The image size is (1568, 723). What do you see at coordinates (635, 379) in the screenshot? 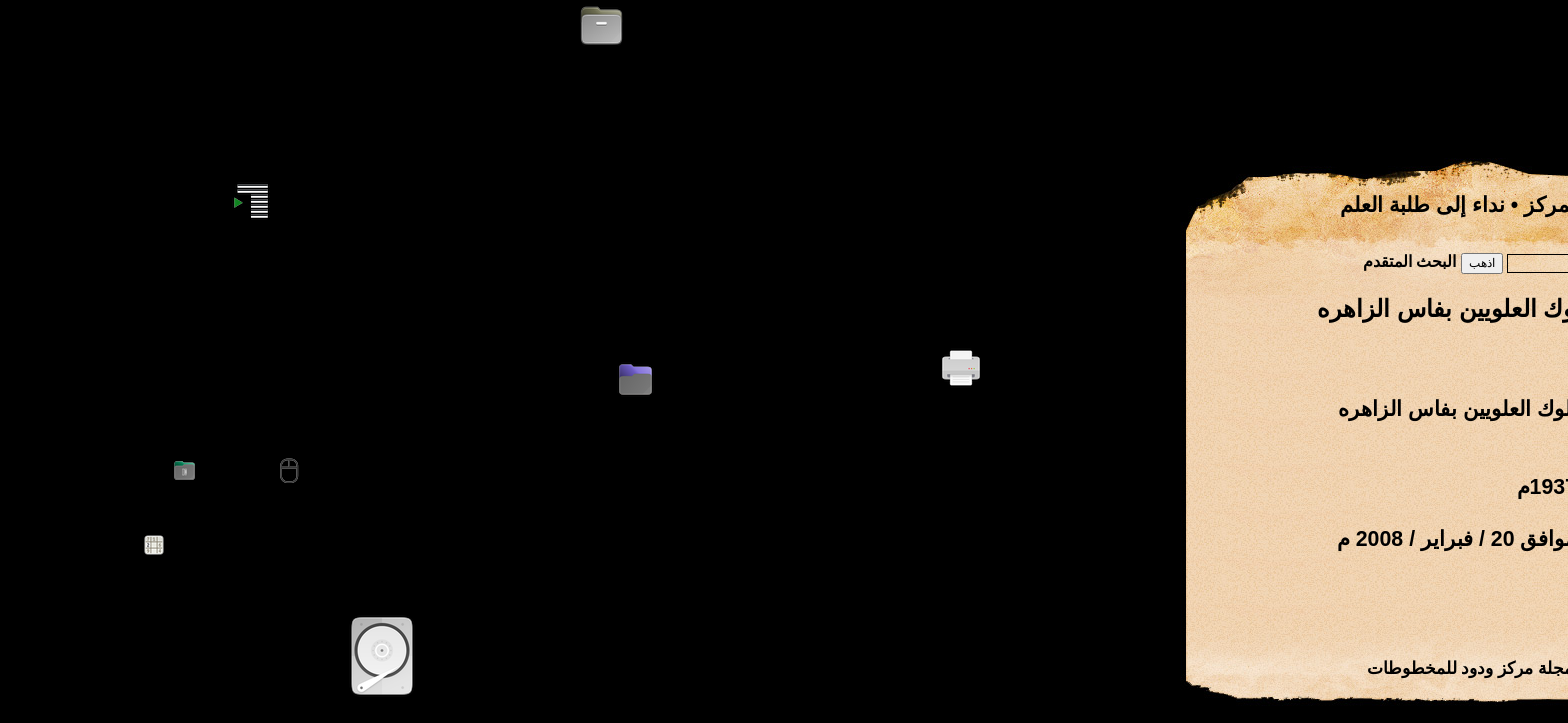
I see `an open folder in the file system` at bounding box center [635, 379].